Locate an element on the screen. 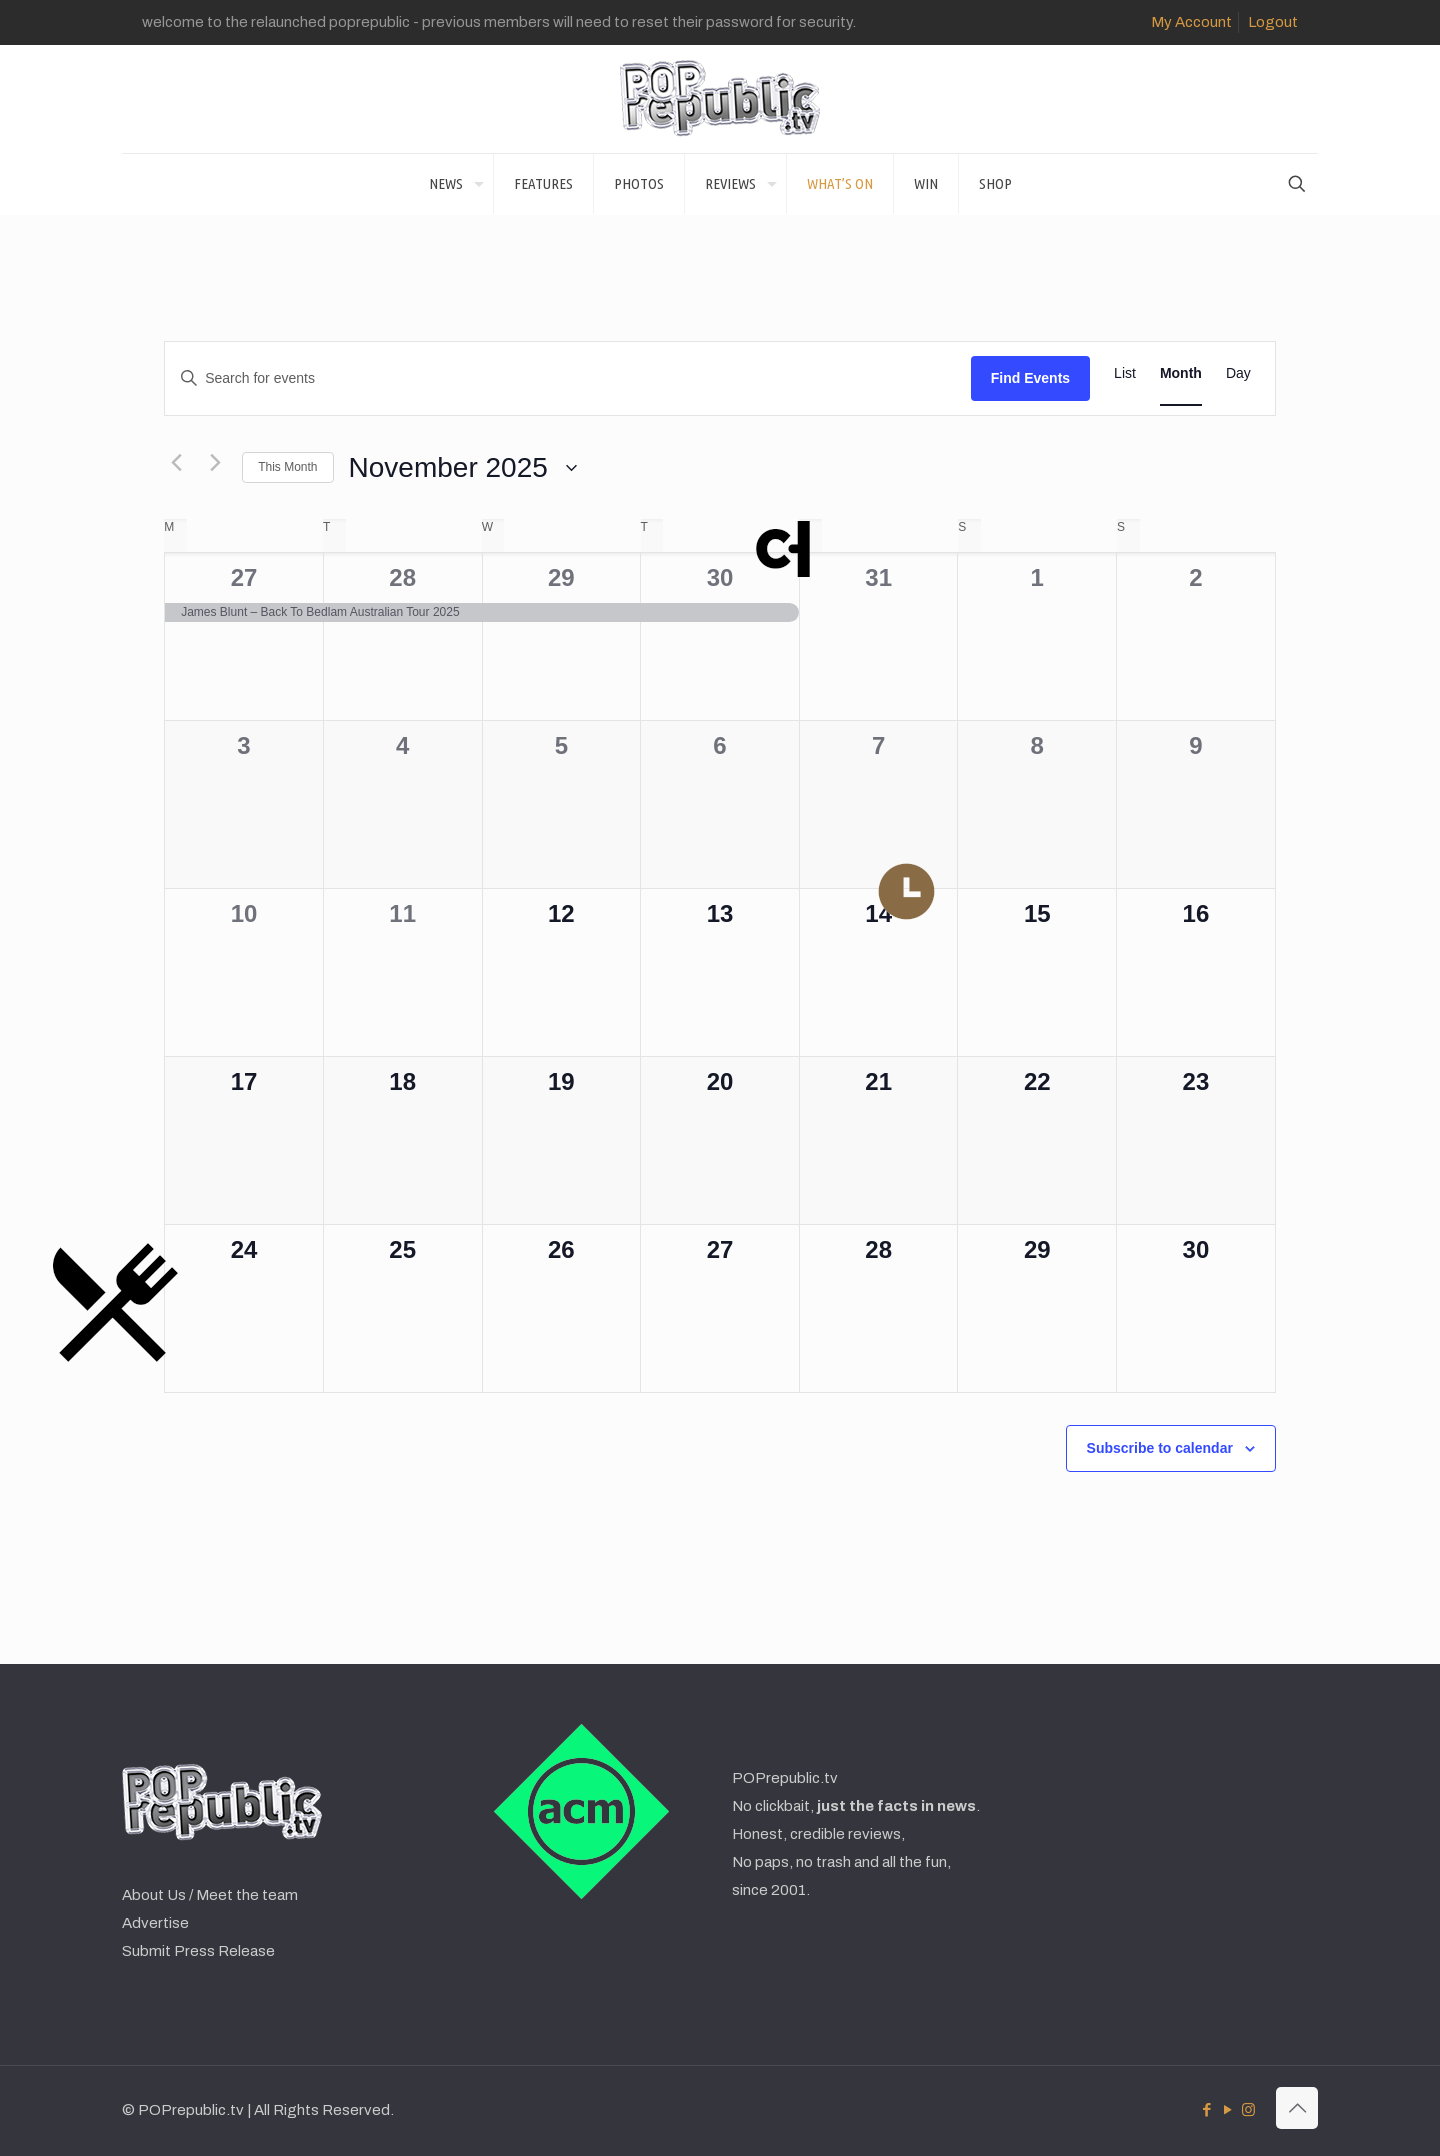 The height and width of the screenshot is (2156, 1440). castorama home improvement store logo is located at coordinates (783, 549).